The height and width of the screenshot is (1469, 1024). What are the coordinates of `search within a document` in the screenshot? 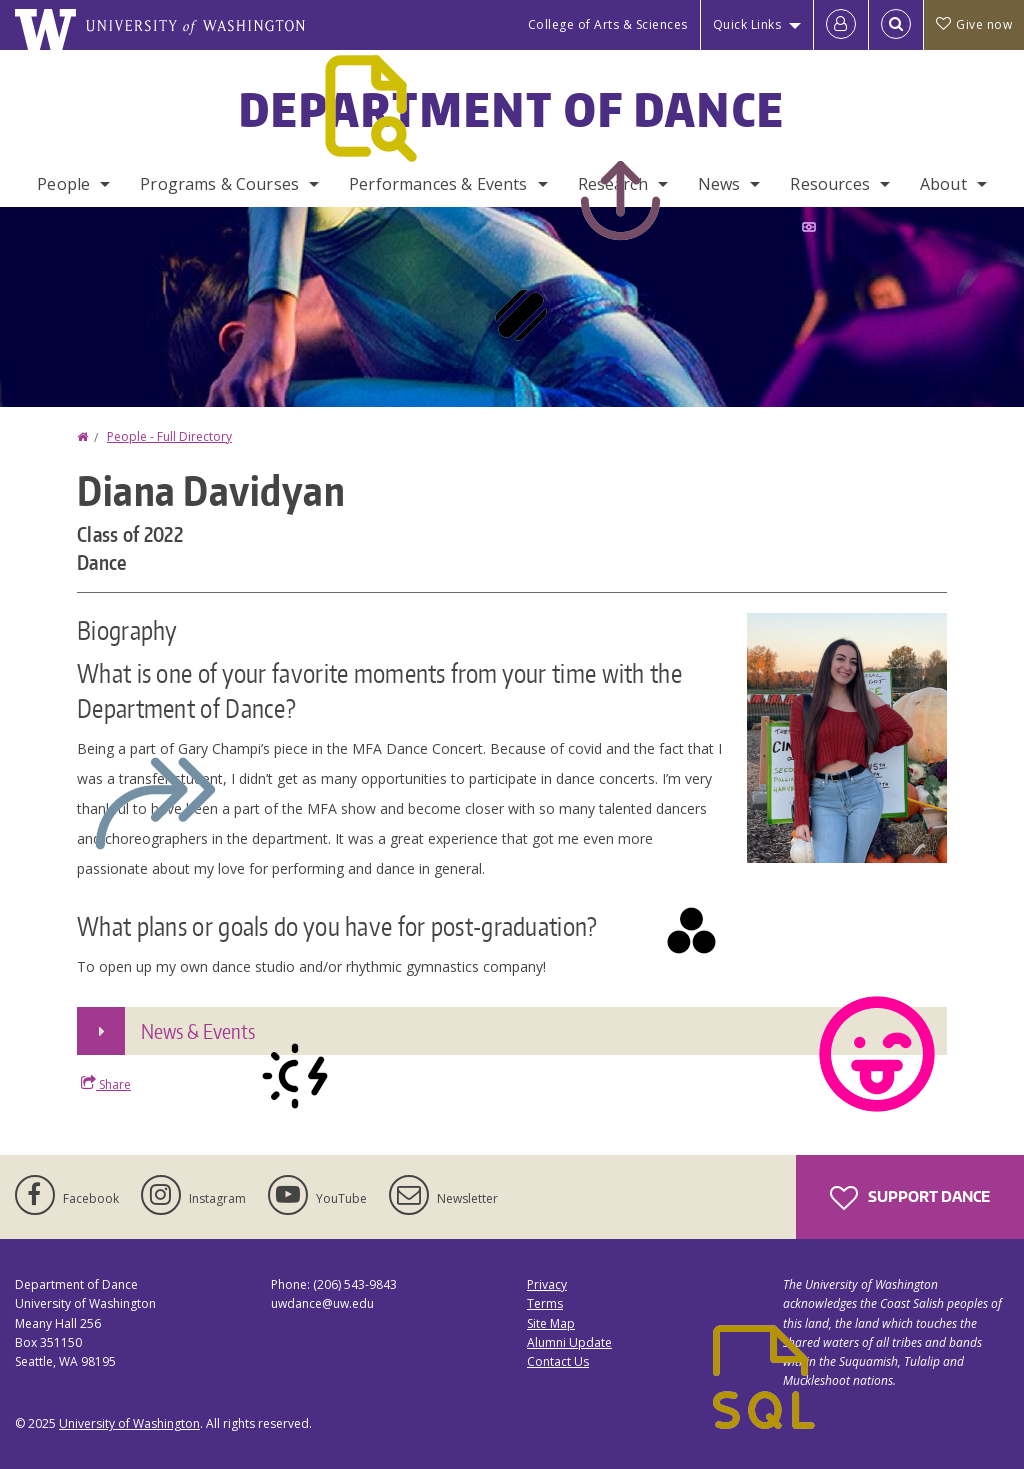 It's located at (366, 106).